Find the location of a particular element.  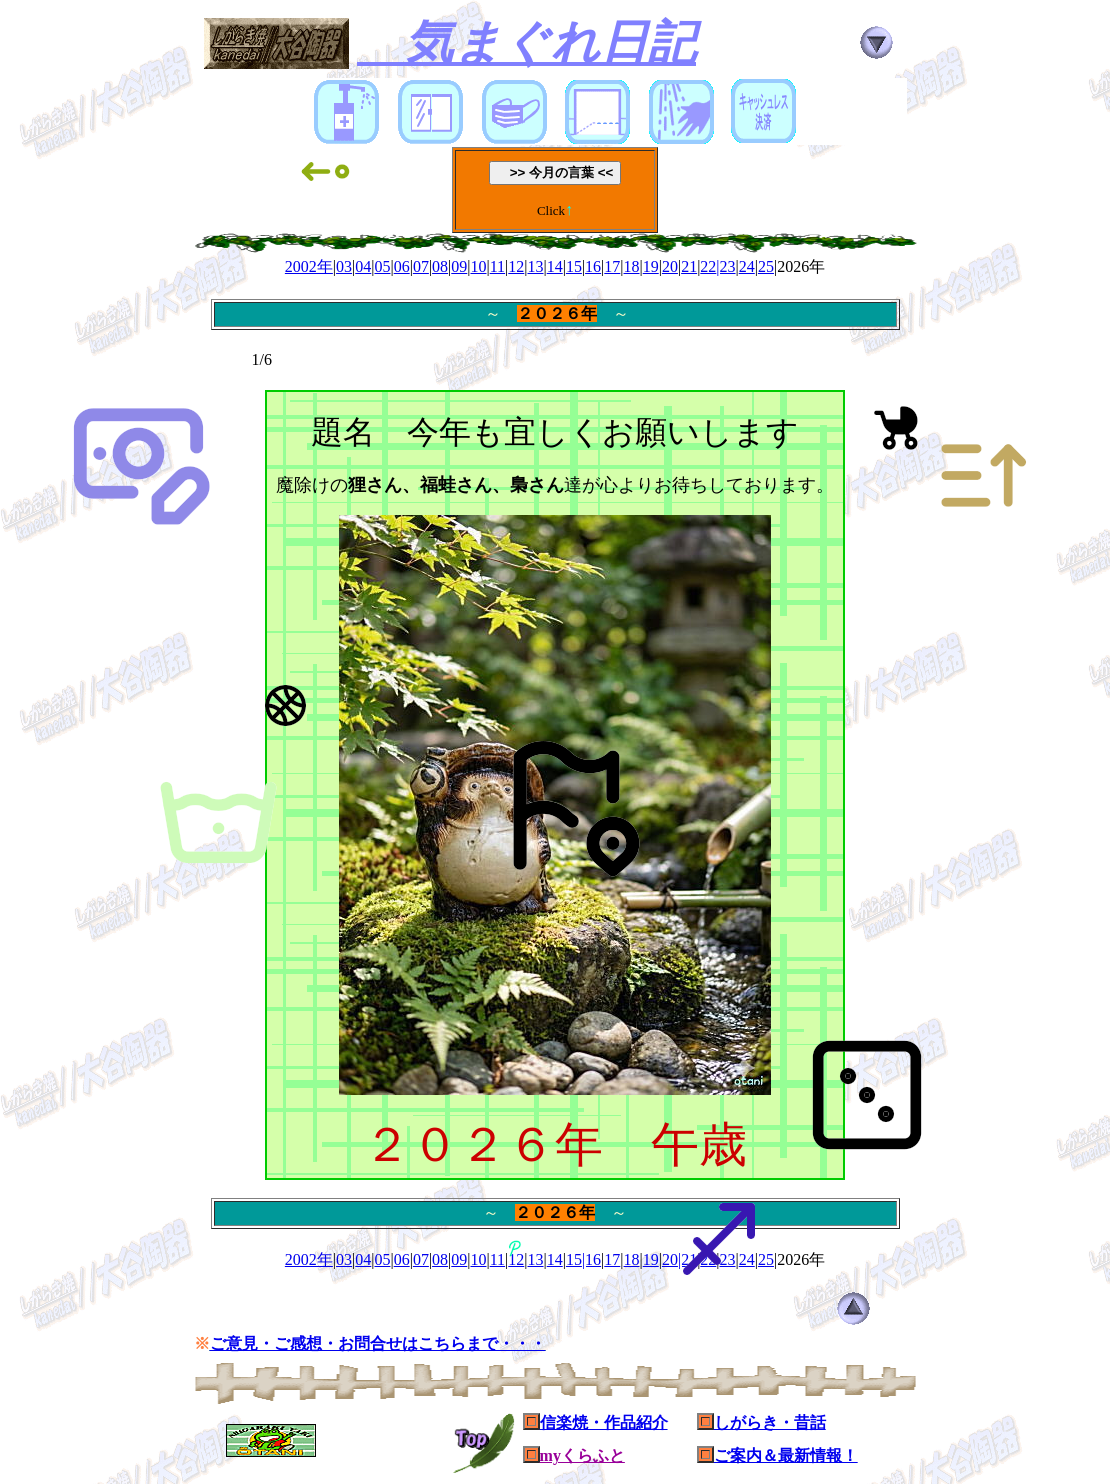

move item to the left is located at coordinates (325, 171).